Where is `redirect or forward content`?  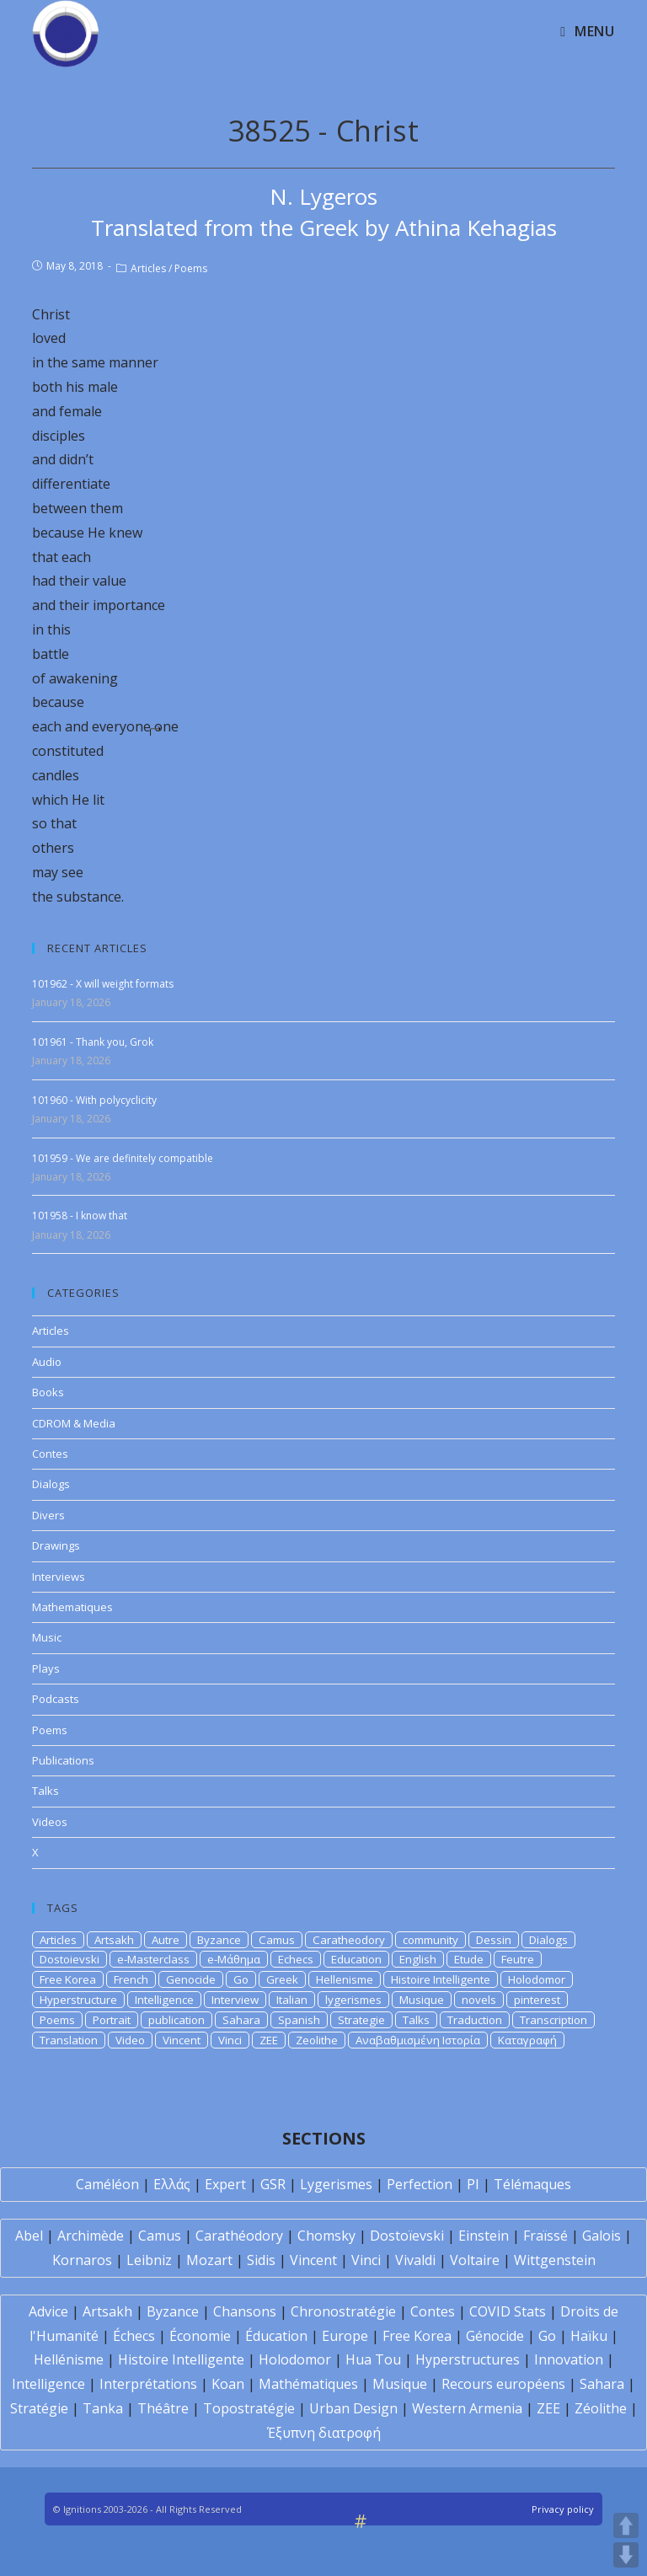
redirect or forward content is located at coordinates (155, 731).